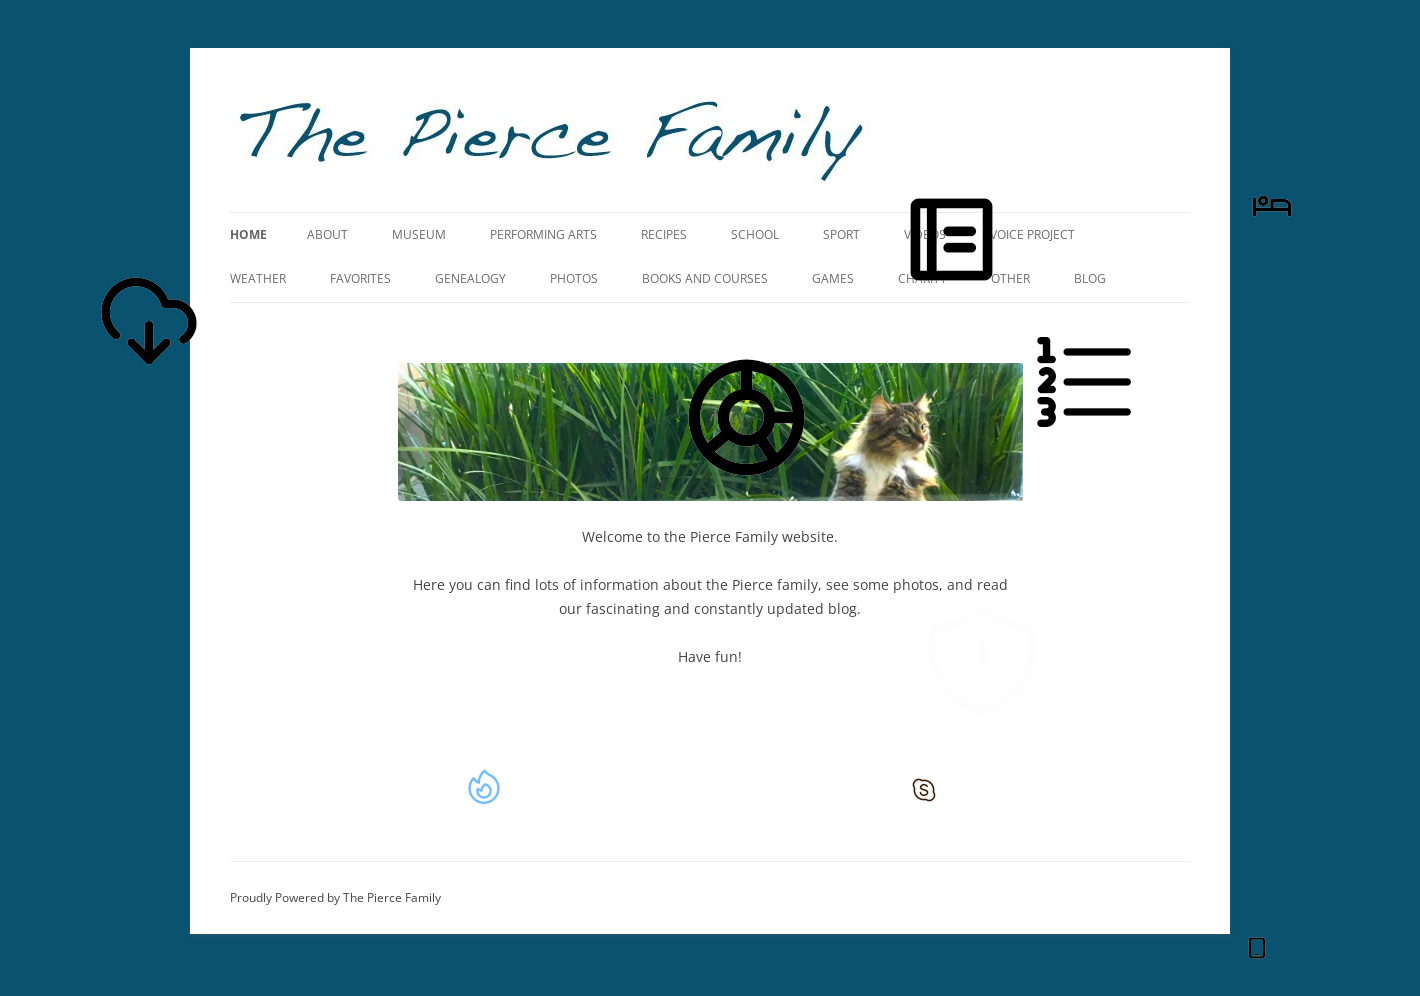  Describe the element at coordinates (924, 790) in the screenshot. I see `open Skype app` at that location.